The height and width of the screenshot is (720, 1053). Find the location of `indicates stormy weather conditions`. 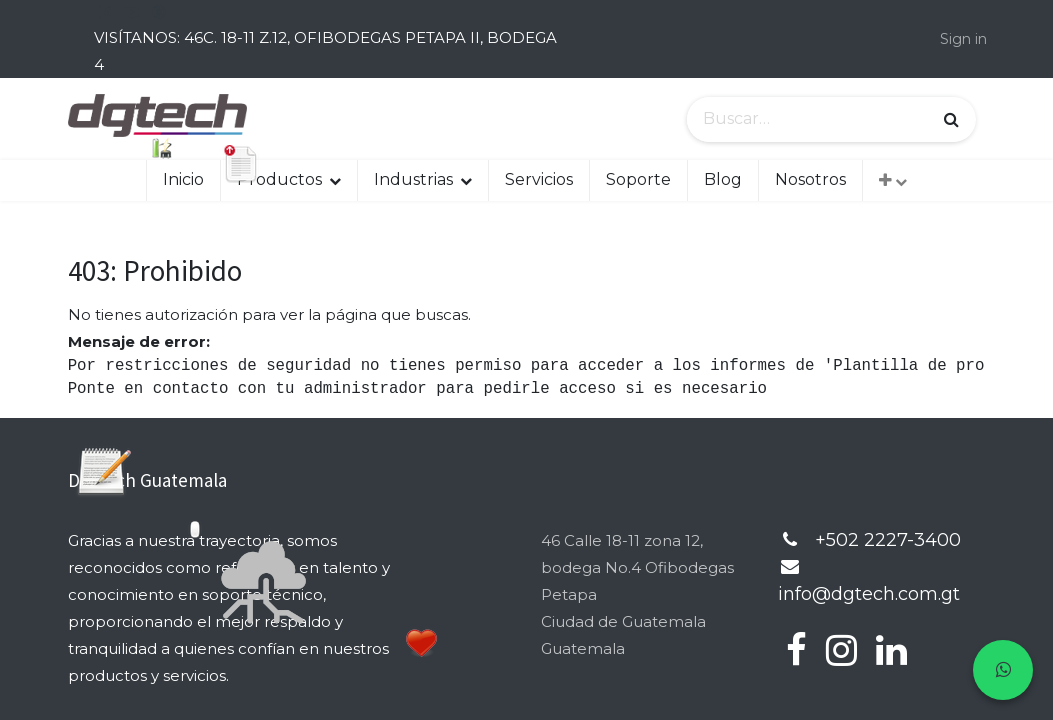

indicates stormy weather conditions is located at coordinates (263, 583).